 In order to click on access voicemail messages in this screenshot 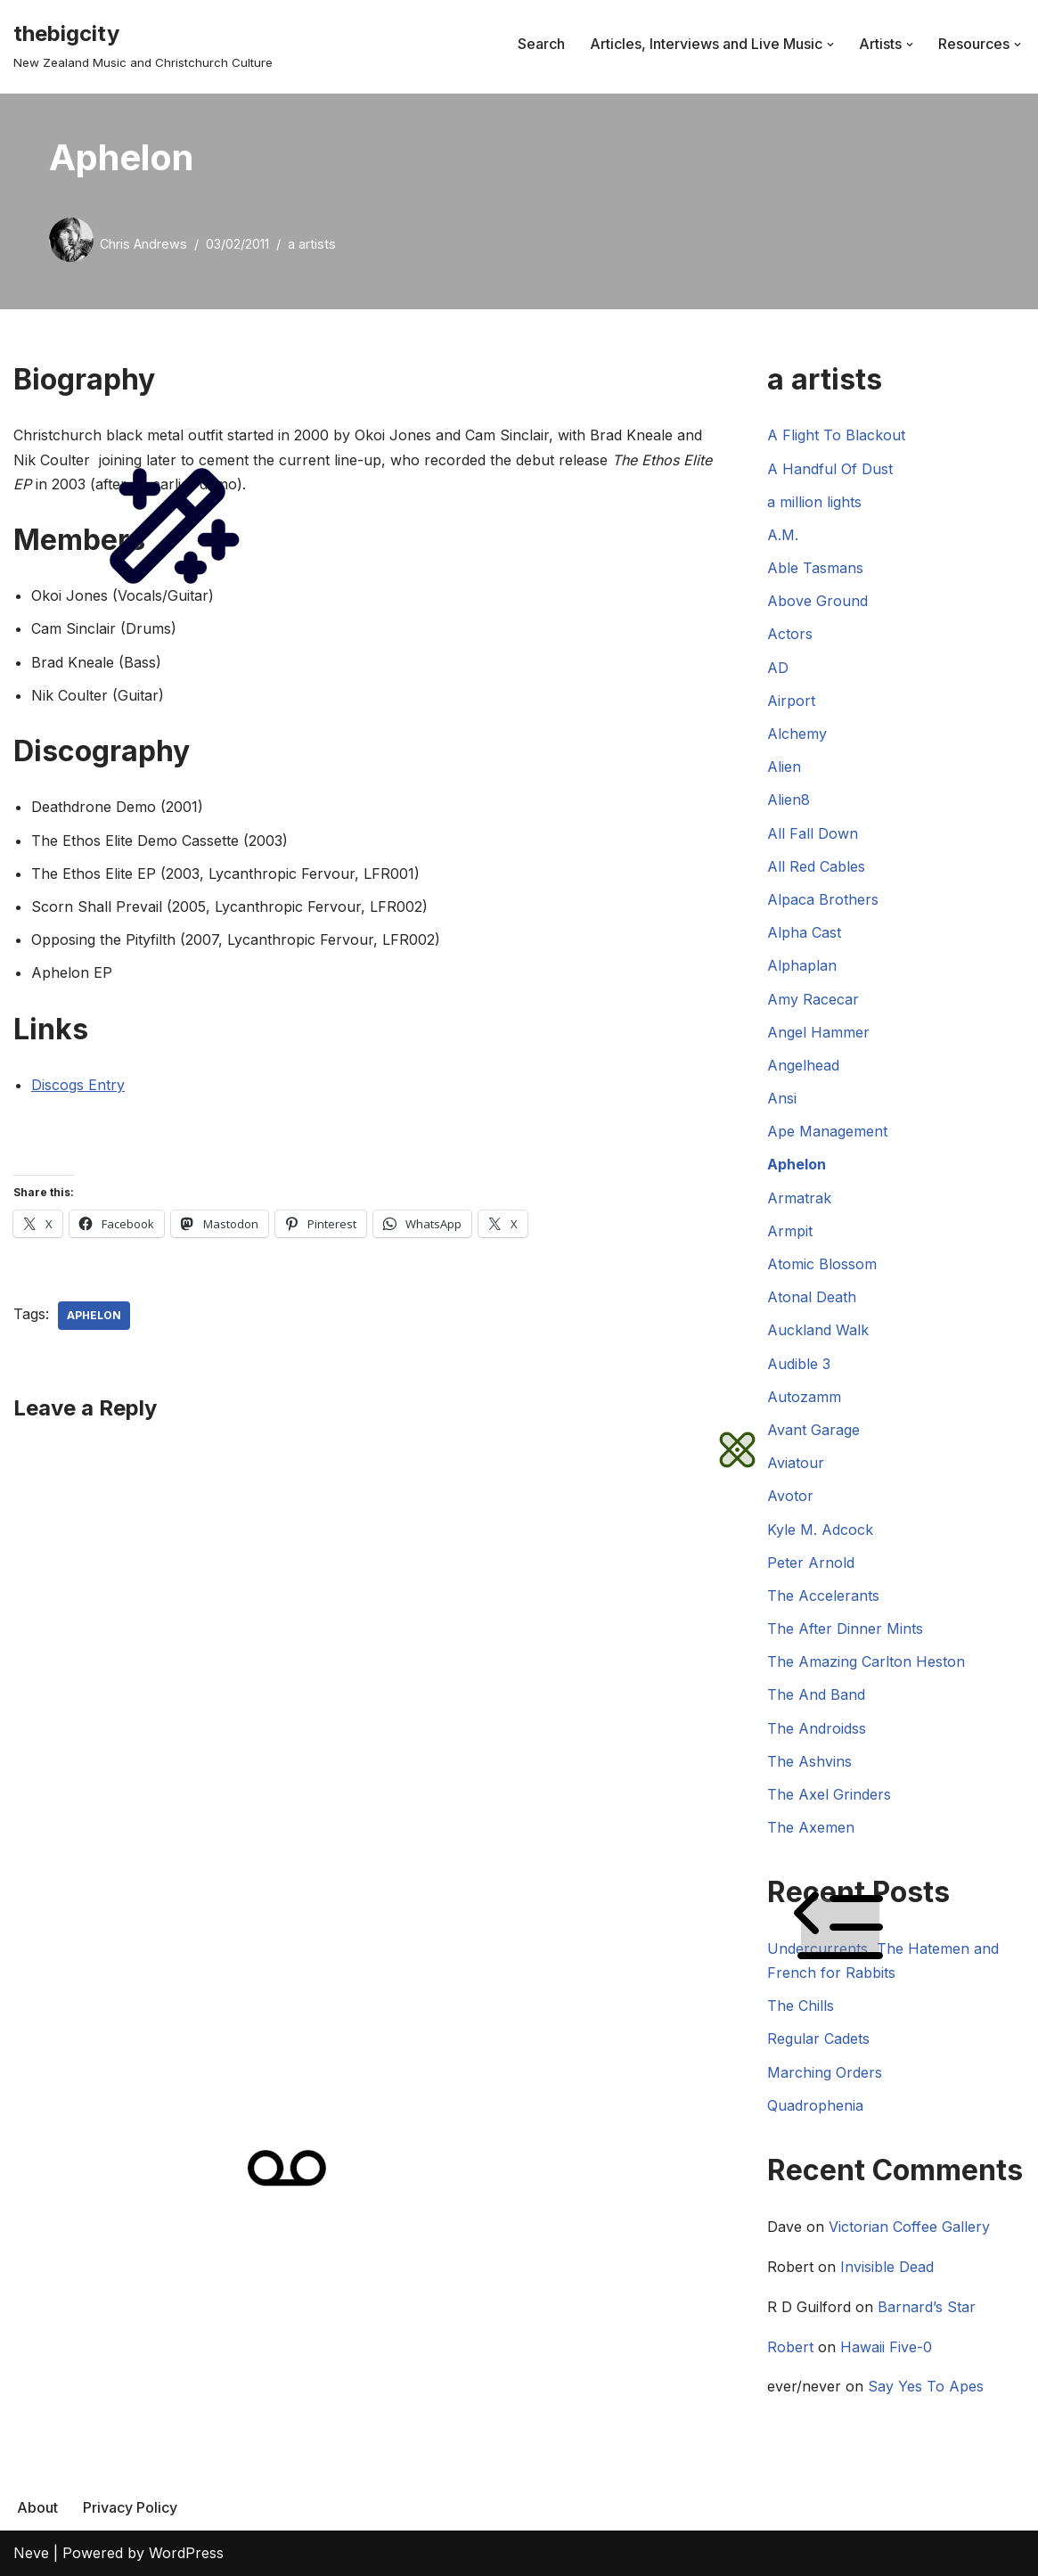, I will do `click(287, 2170)`.